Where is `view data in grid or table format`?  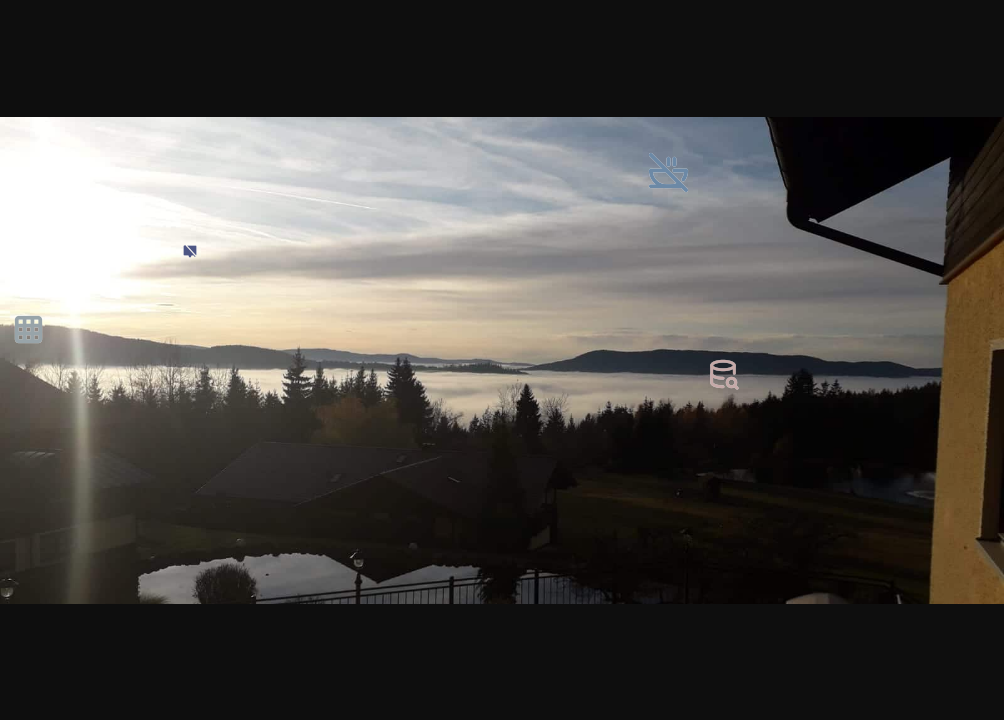 view data in grid or table format is located at coordinates (28, 329).